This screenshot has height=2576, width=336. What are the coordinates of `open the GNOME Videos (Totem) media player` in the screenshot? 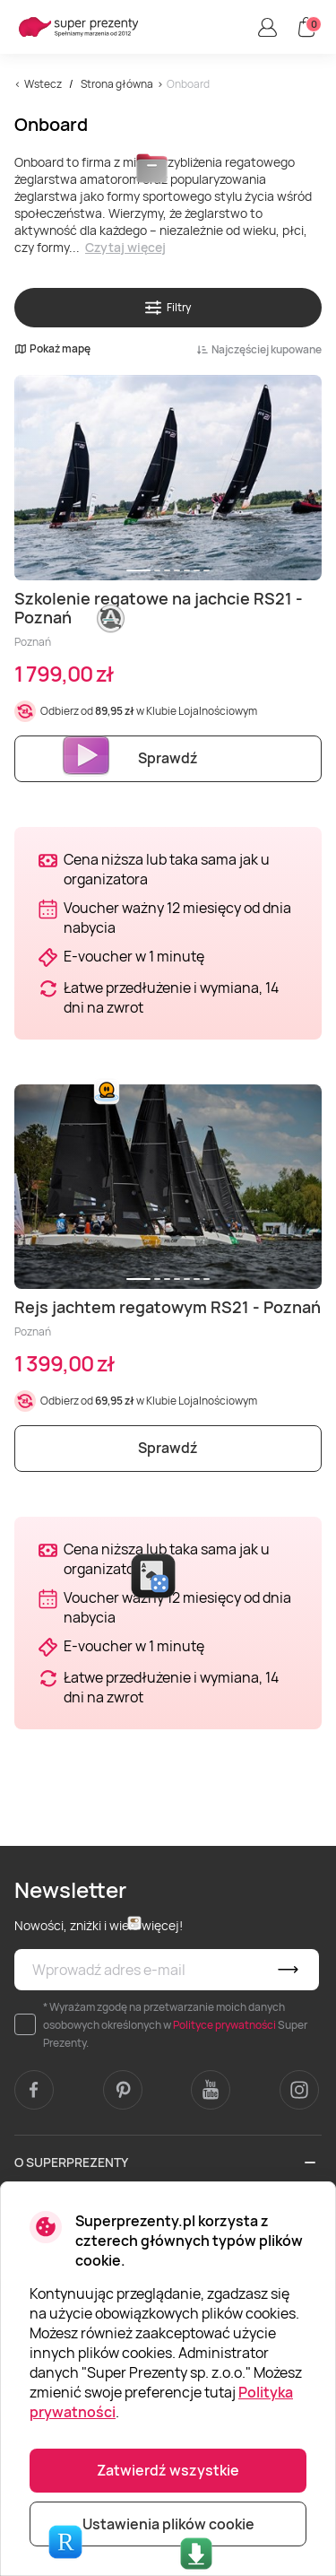 It's located at (86, 755).